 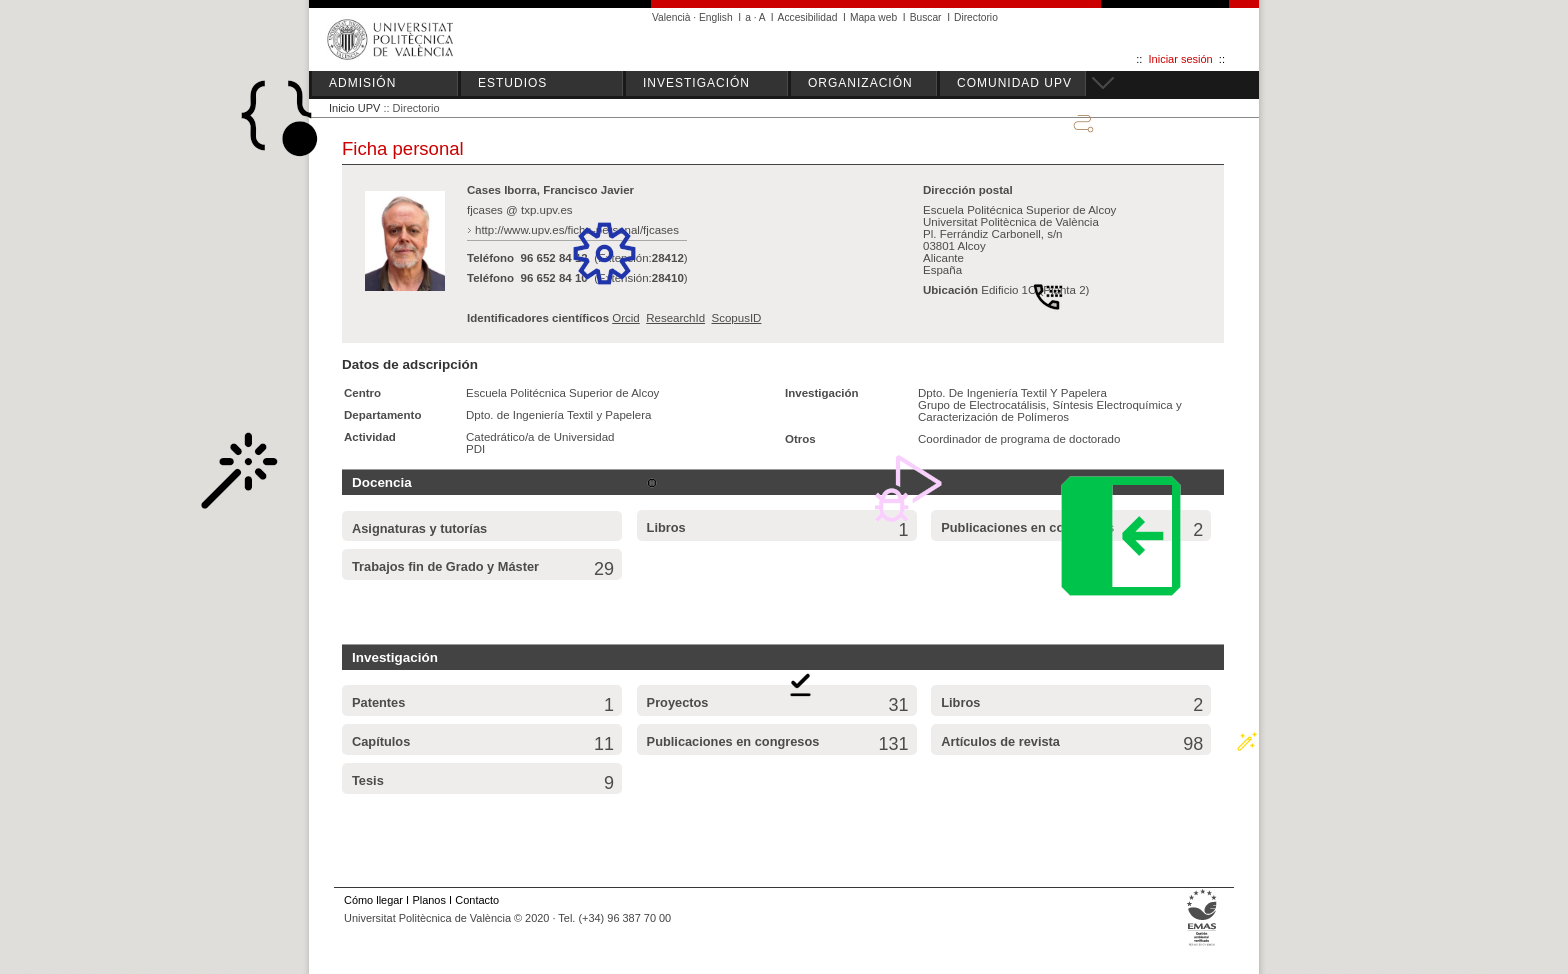 What do you see at coordinates (1048, 297) in the screenshot?
I see `access TTY/TDD accessibility calling features` at bounding box center [1048, 297].